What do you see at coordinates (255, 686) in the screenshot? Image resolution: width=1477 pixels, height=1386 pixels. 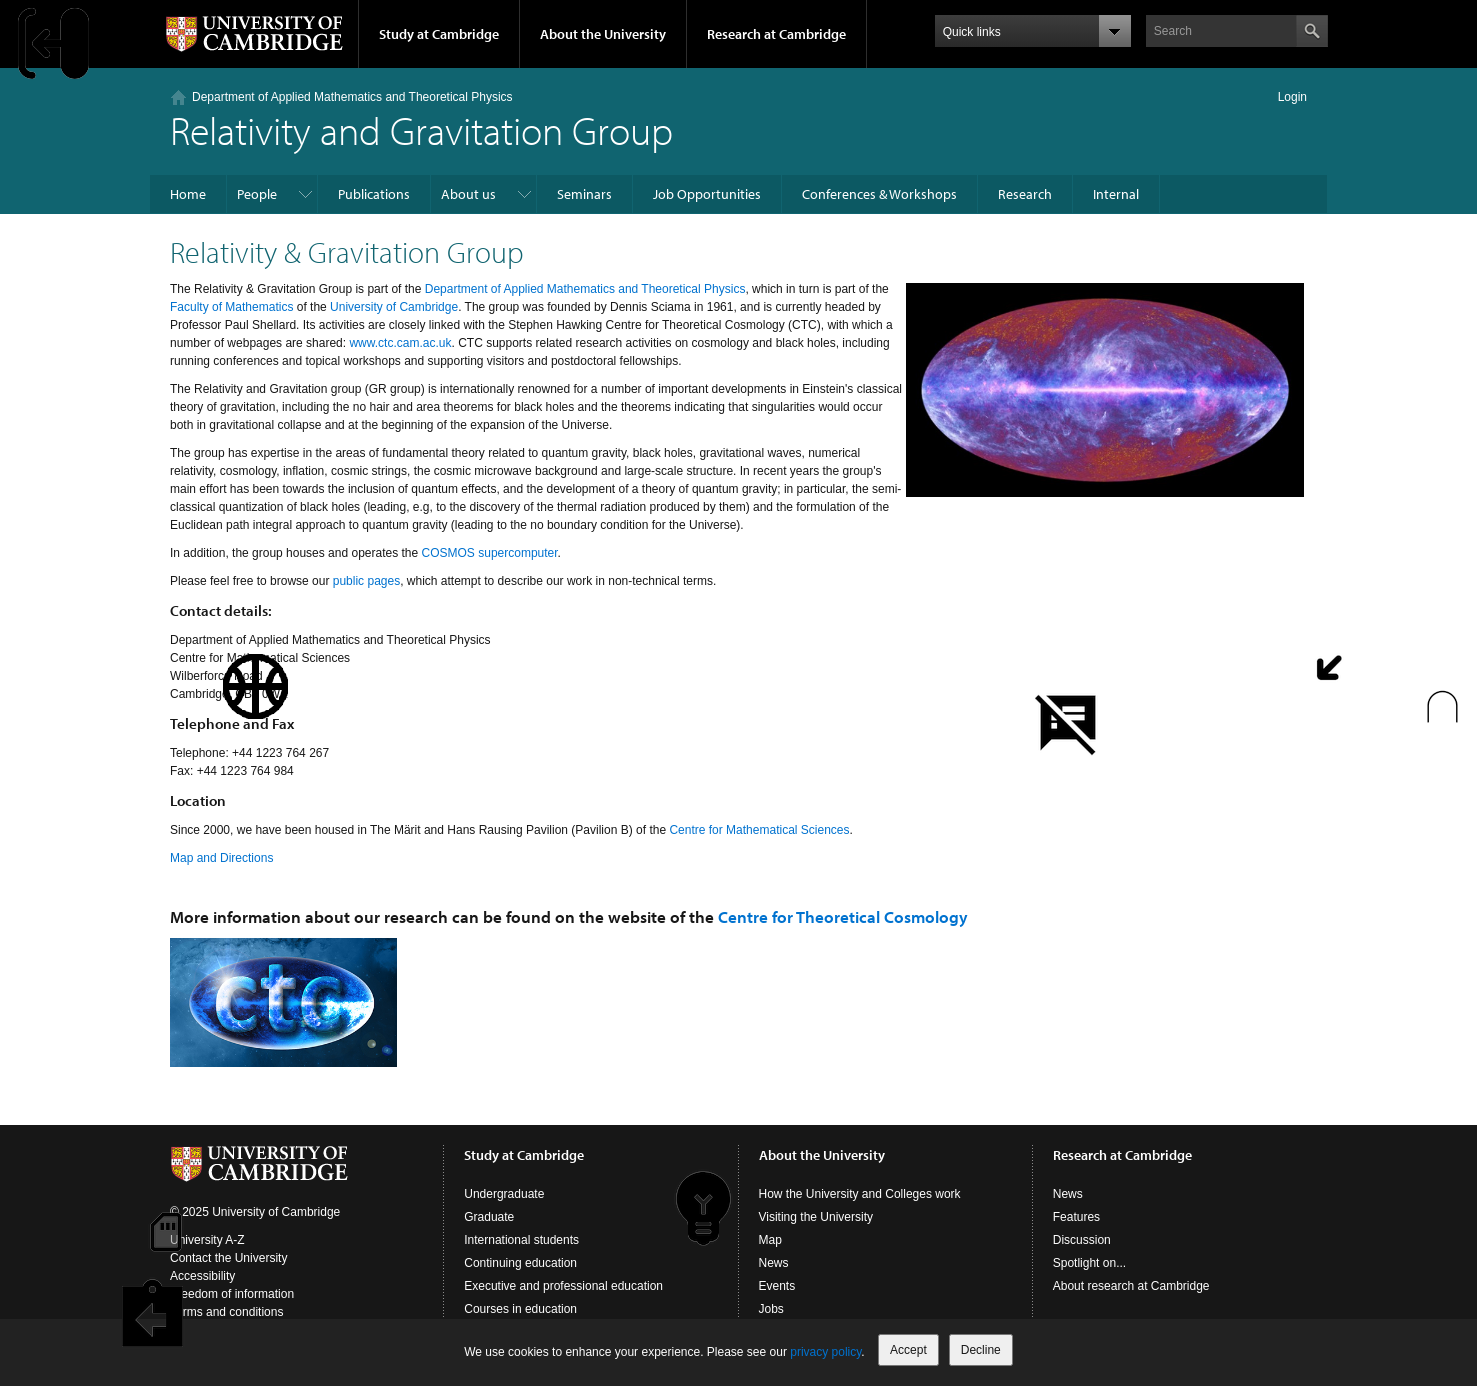 I see `access sports or basketball content` at bounding box center [255, 686].